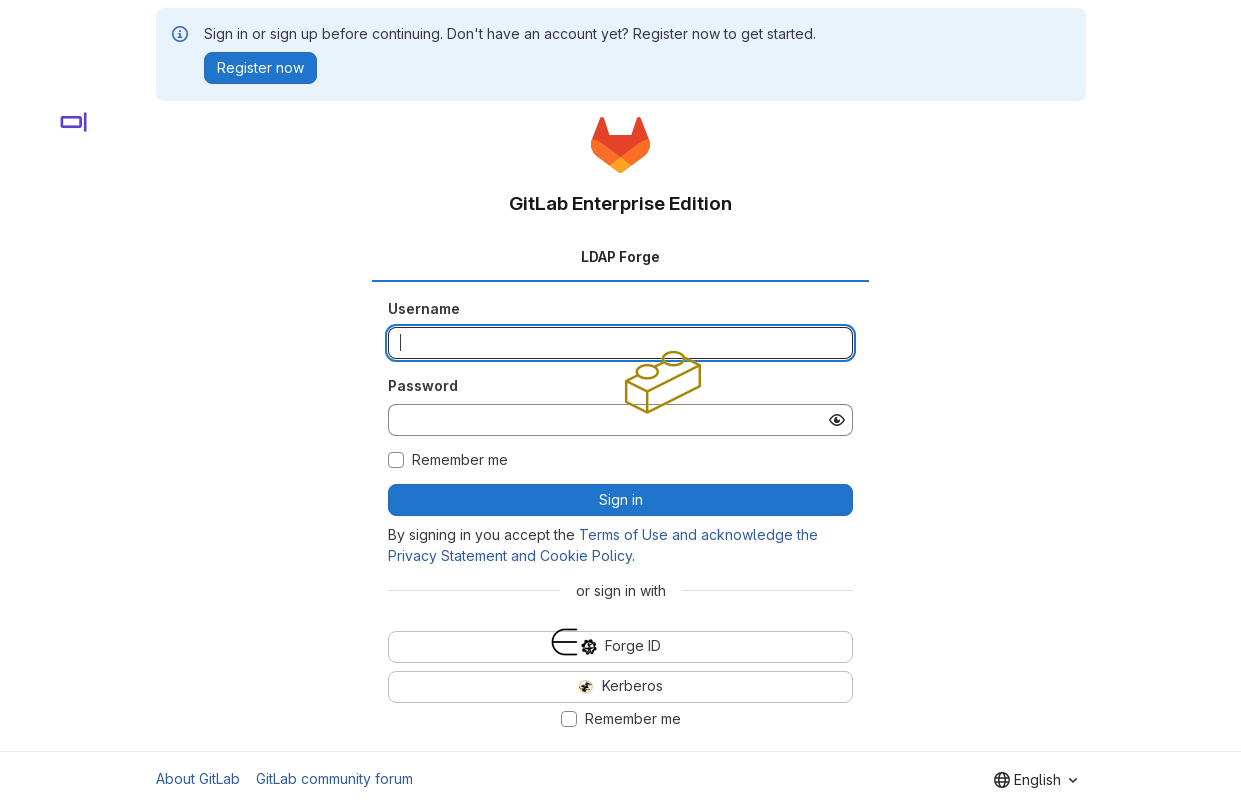 Image resolution: width=1241 pixels, height=808 pixels. I want to click on access building blocks or modular components, so click(663, 381).